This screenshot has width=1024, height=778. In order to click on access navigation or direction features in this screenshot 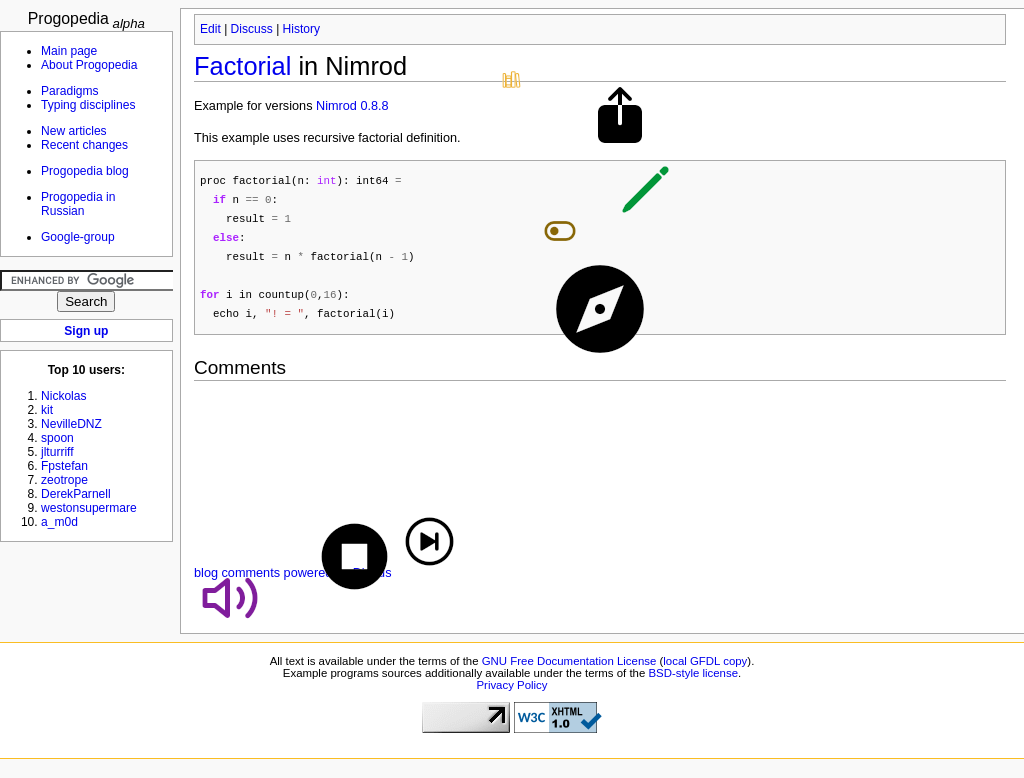, I will do `click(600, 309)`.